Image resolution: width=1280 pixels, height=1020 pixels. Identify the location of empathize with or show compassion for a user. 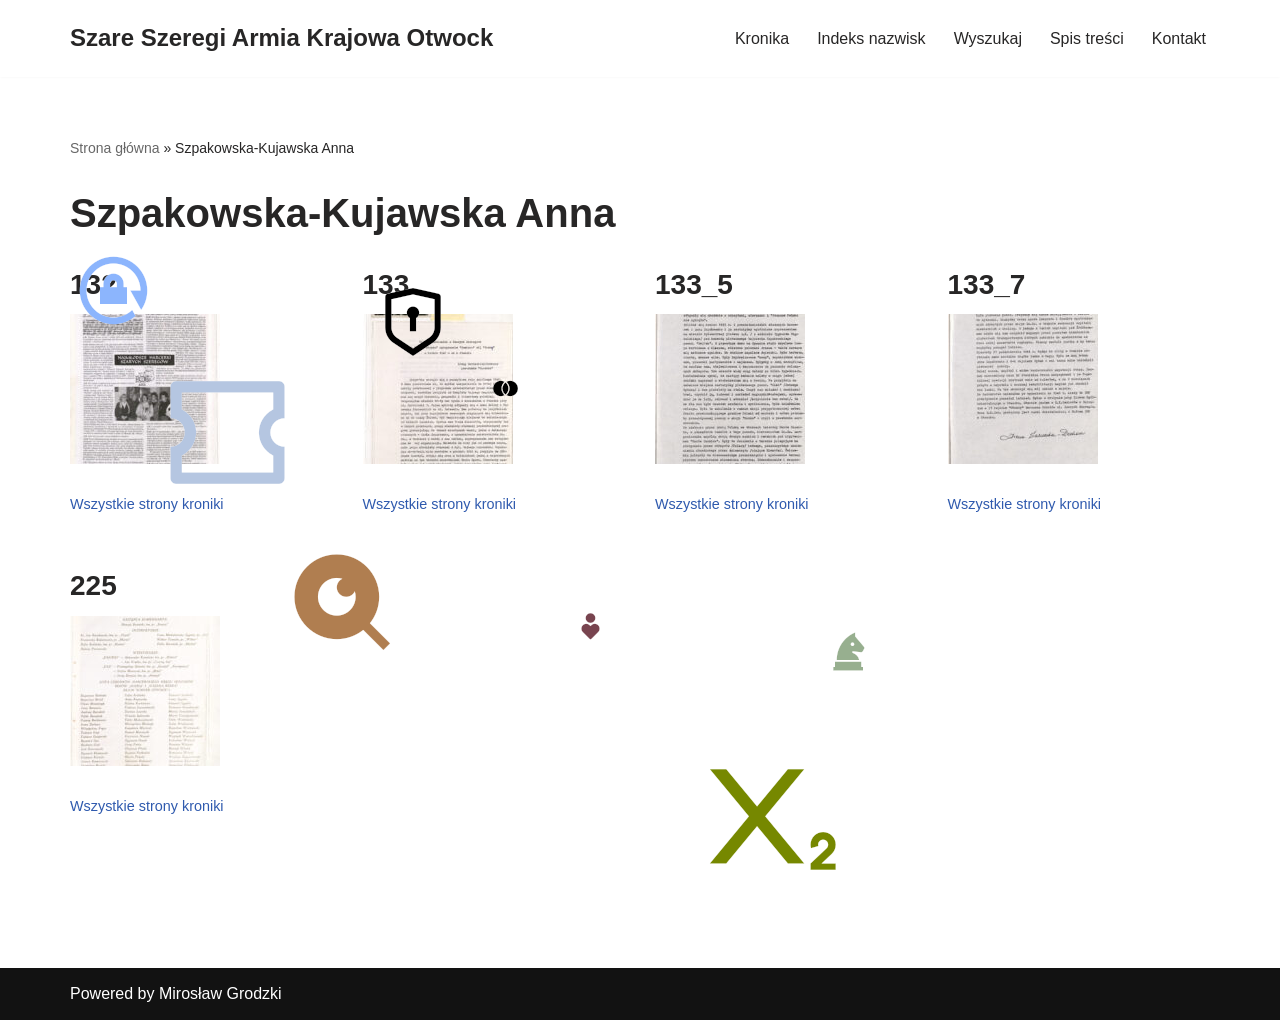
(590, 626).